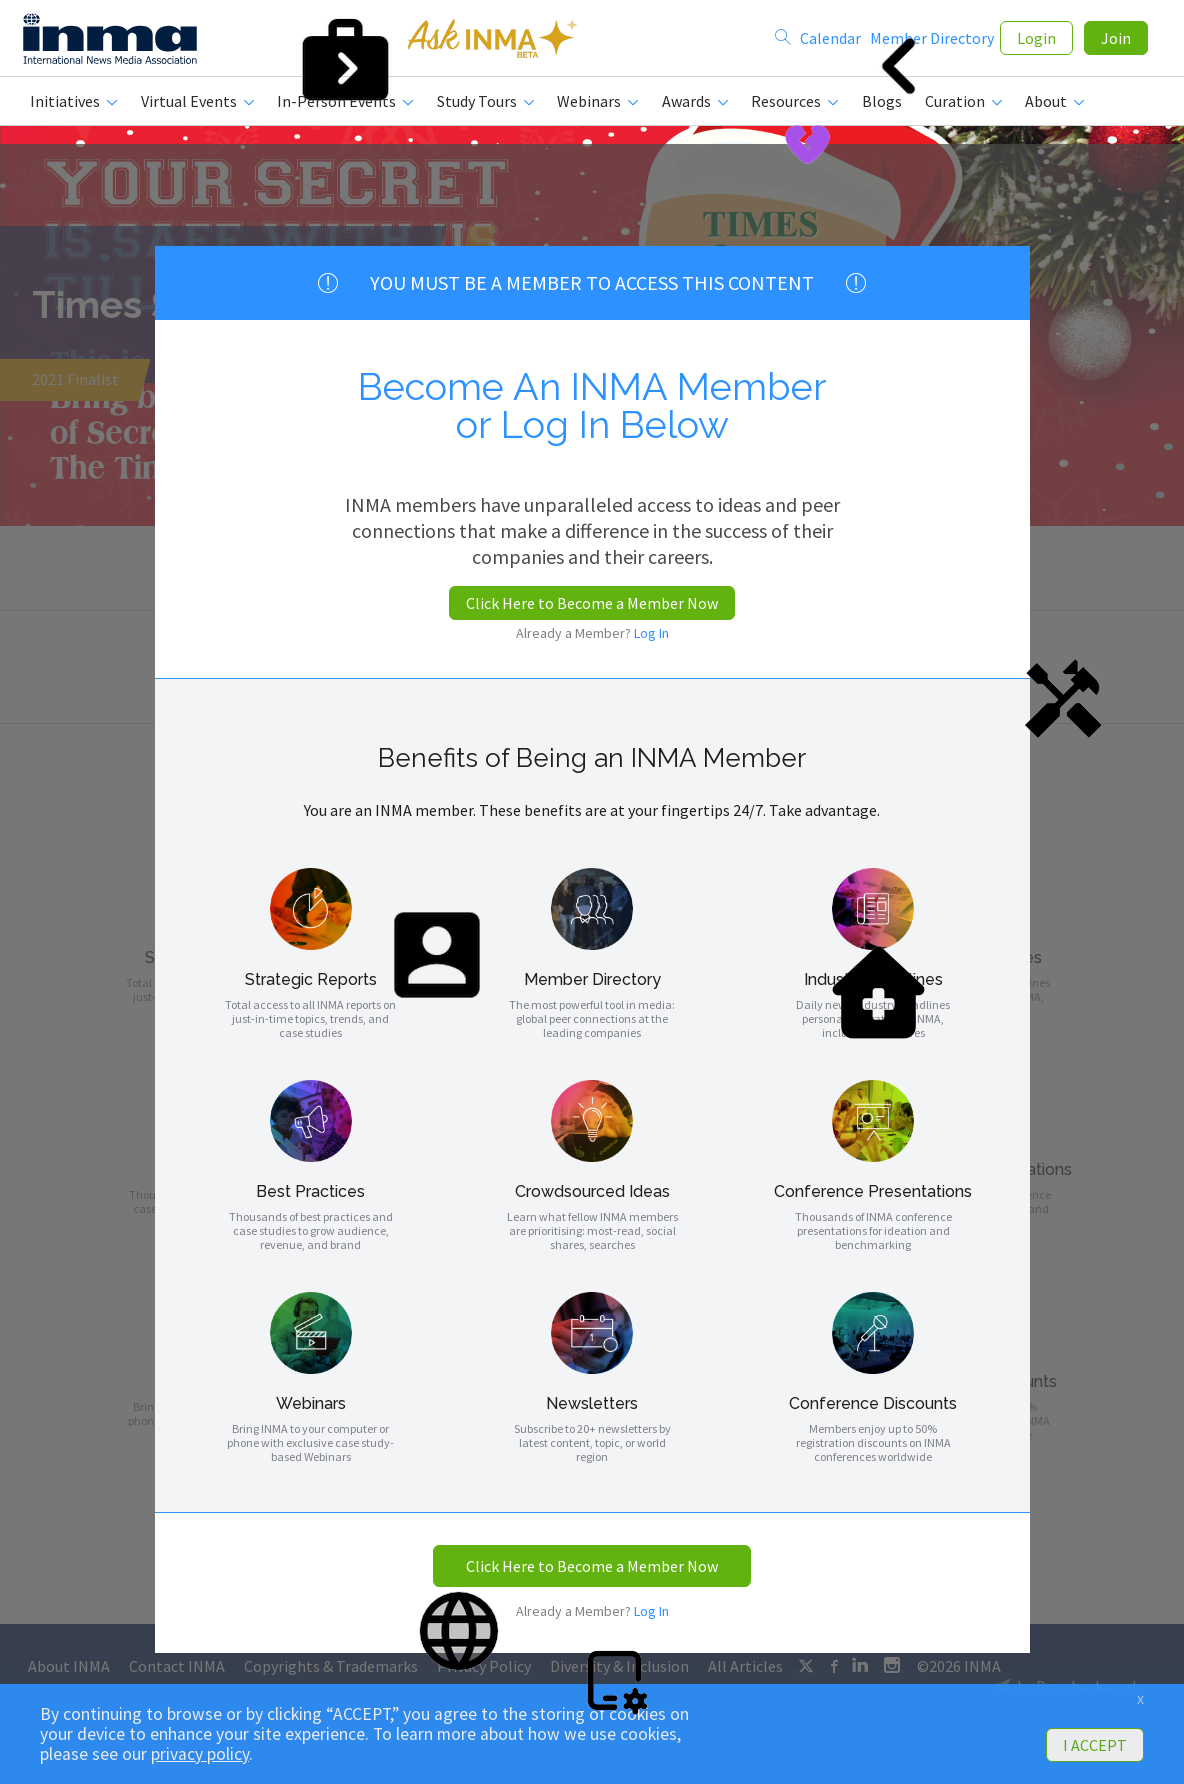 This screenshot has width=1184, height=1784. What do you see at coordinates (900, 66) in the screenshot?
I see `go back to the previous screen` at bounding box center [900, 66].